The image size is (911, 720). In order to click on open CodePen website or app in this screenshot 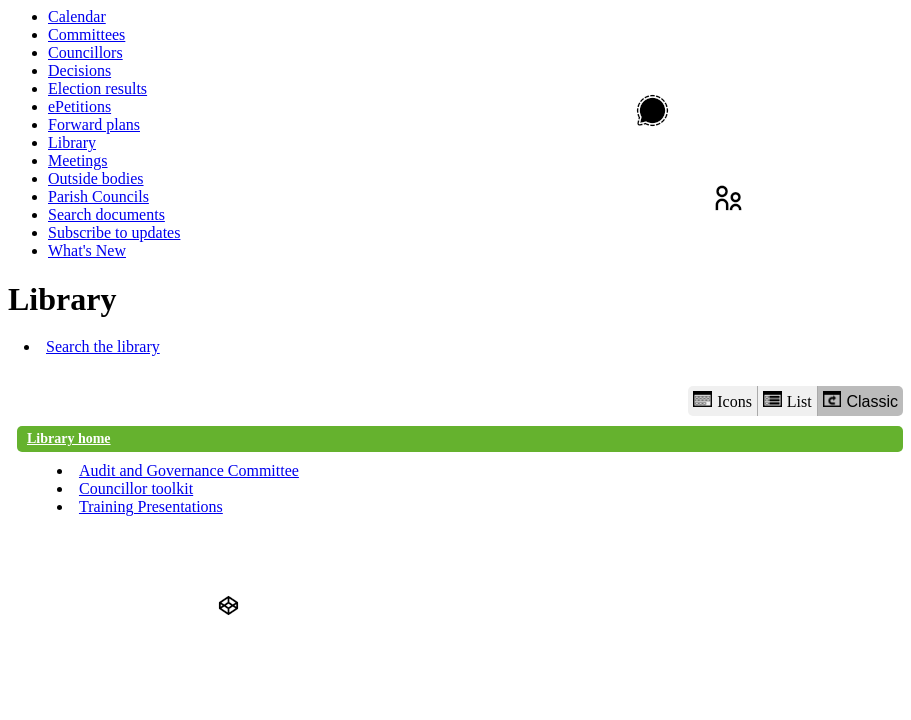, I will do `click(228, 605)`.